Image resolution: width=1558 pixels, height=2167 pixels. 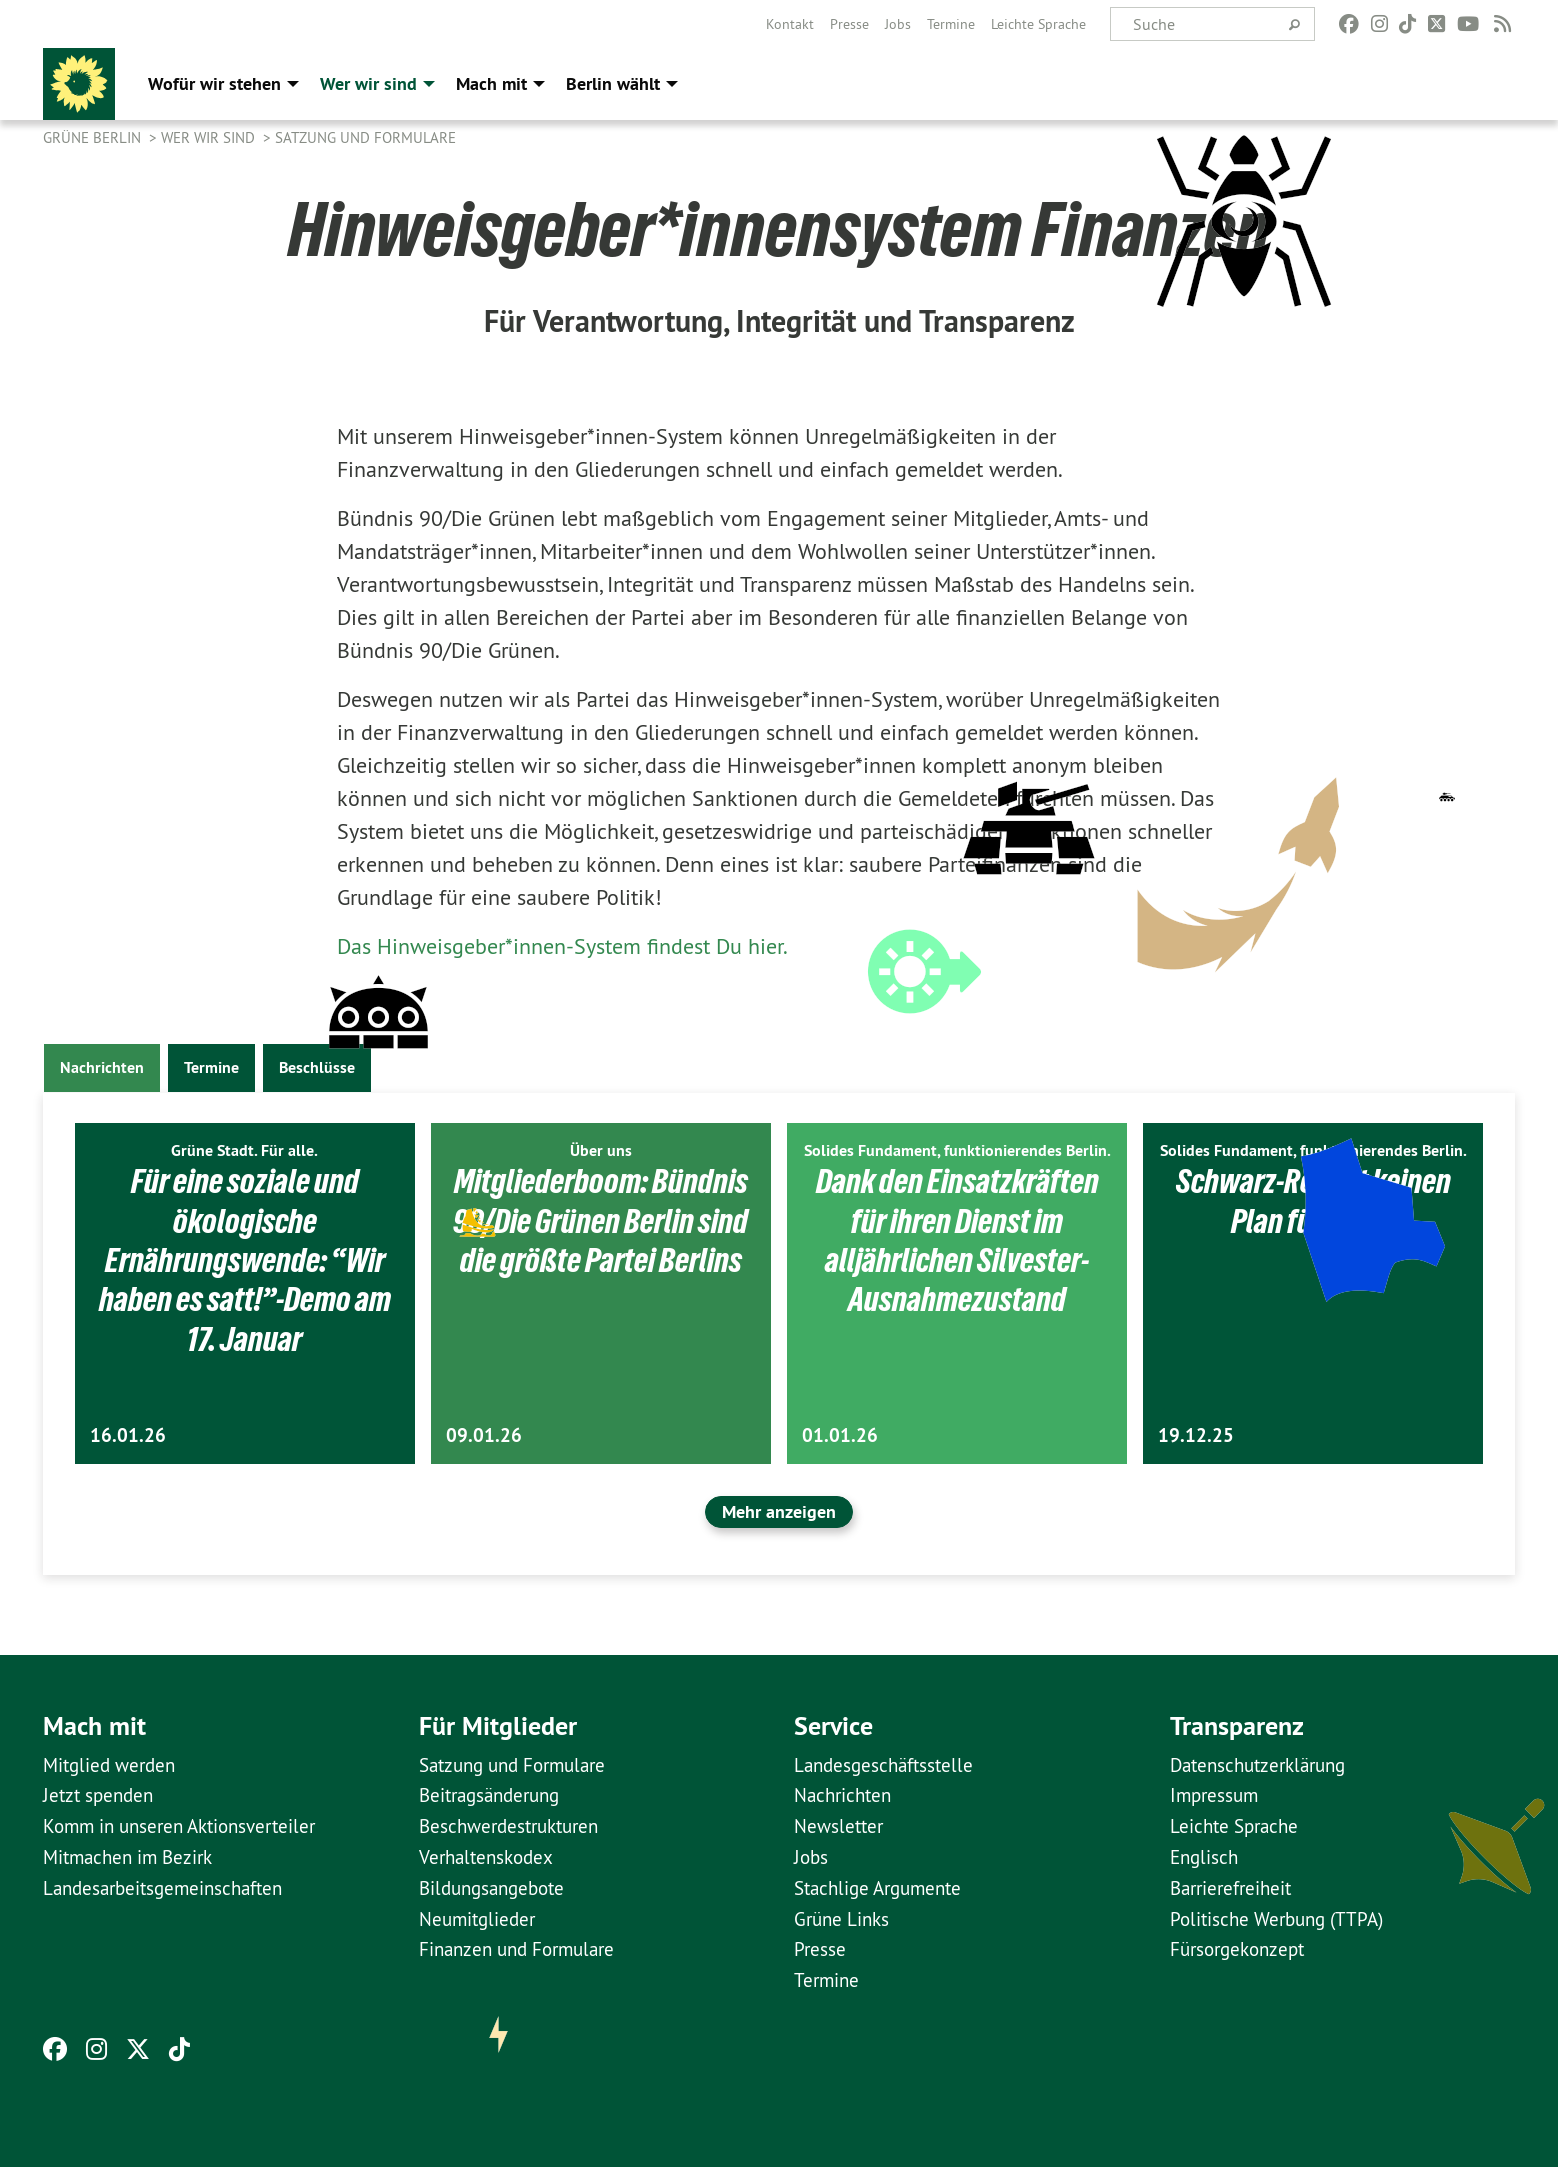 What do you see at coordinates (1029, 828) in the screenshot?
I see `select tank unit in strategy game` at bounding box center [1029, 828].